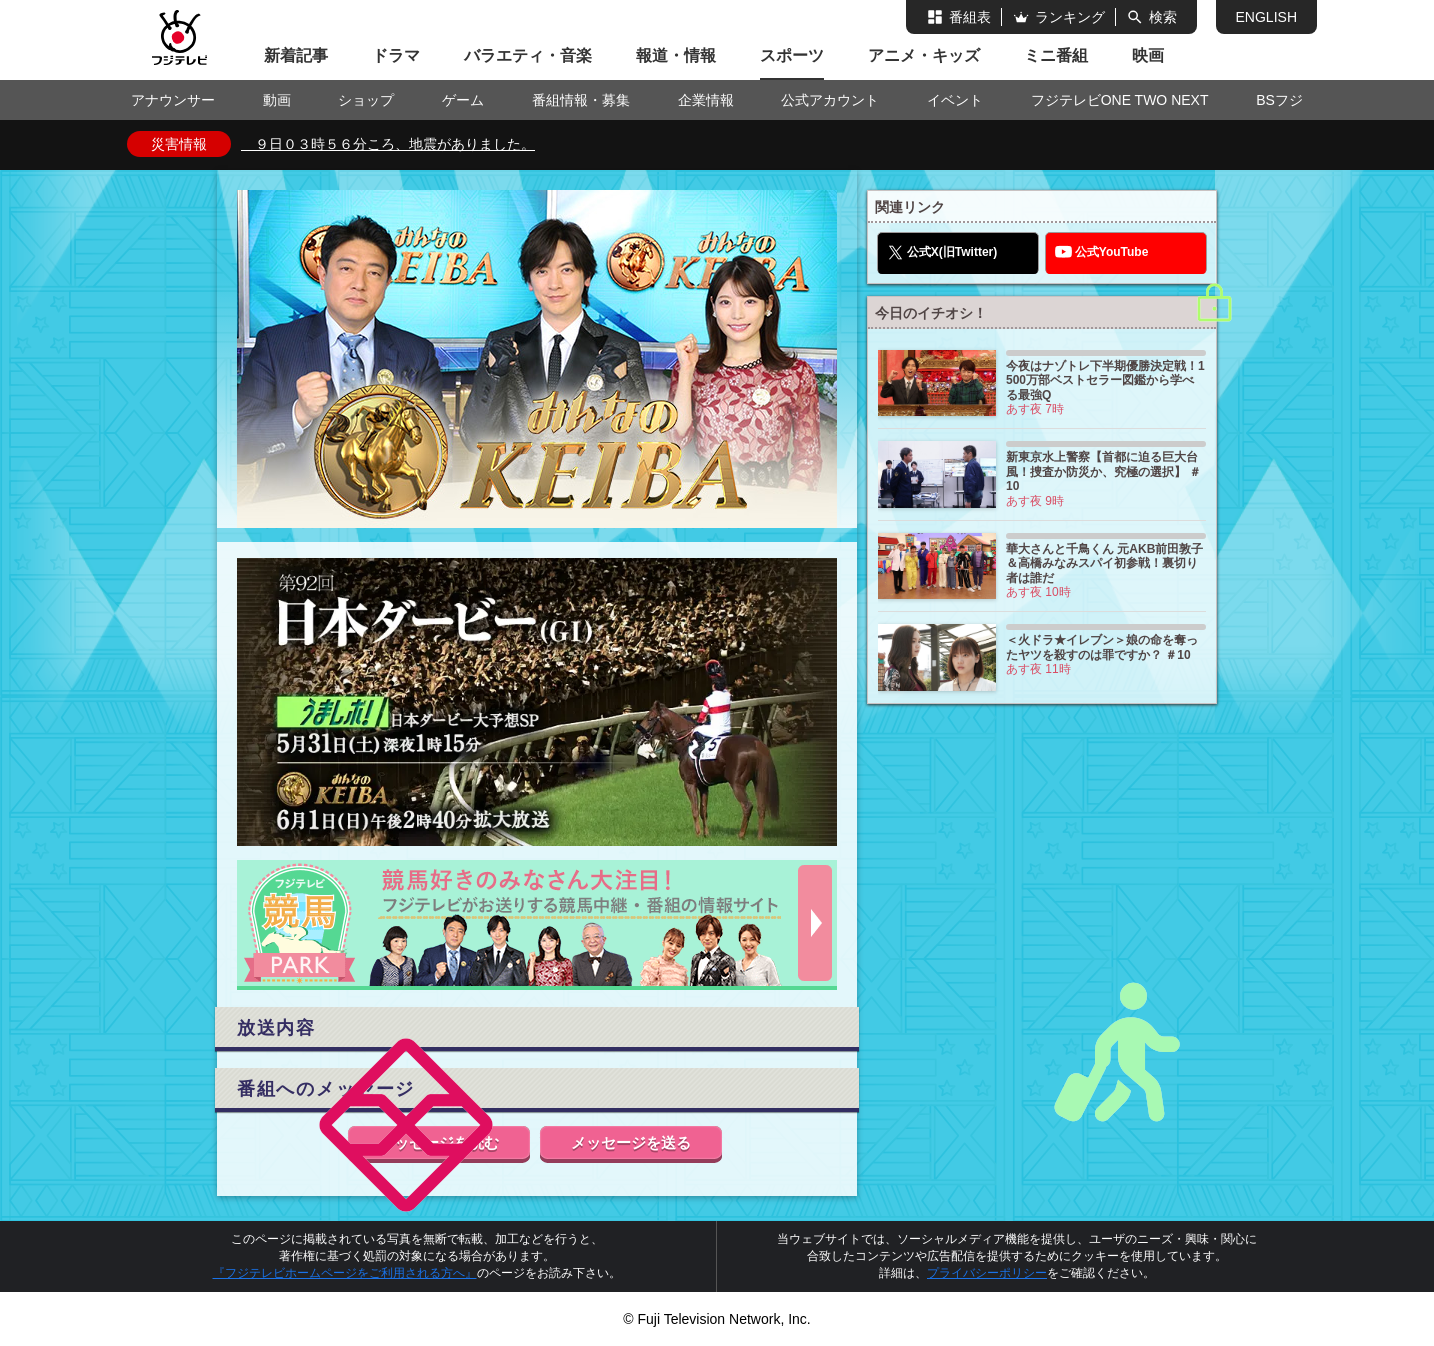  What do you see at coordinates (406, 1125) in the screenshot?
I see `access Pix payment options` at bounding box center [406, 1125].